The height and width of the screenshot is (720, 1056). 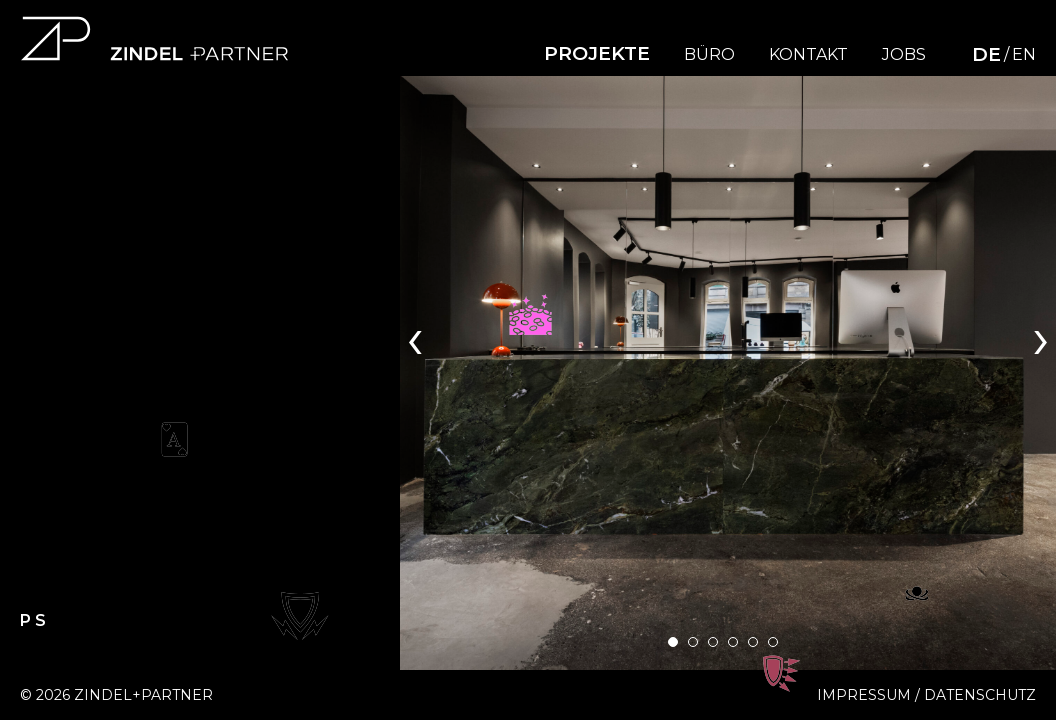 What do you see at coordinates (917, 594) in the screenshot?
I see `represents a planet or celestial body in a space game` at bounding box center [917, 594].